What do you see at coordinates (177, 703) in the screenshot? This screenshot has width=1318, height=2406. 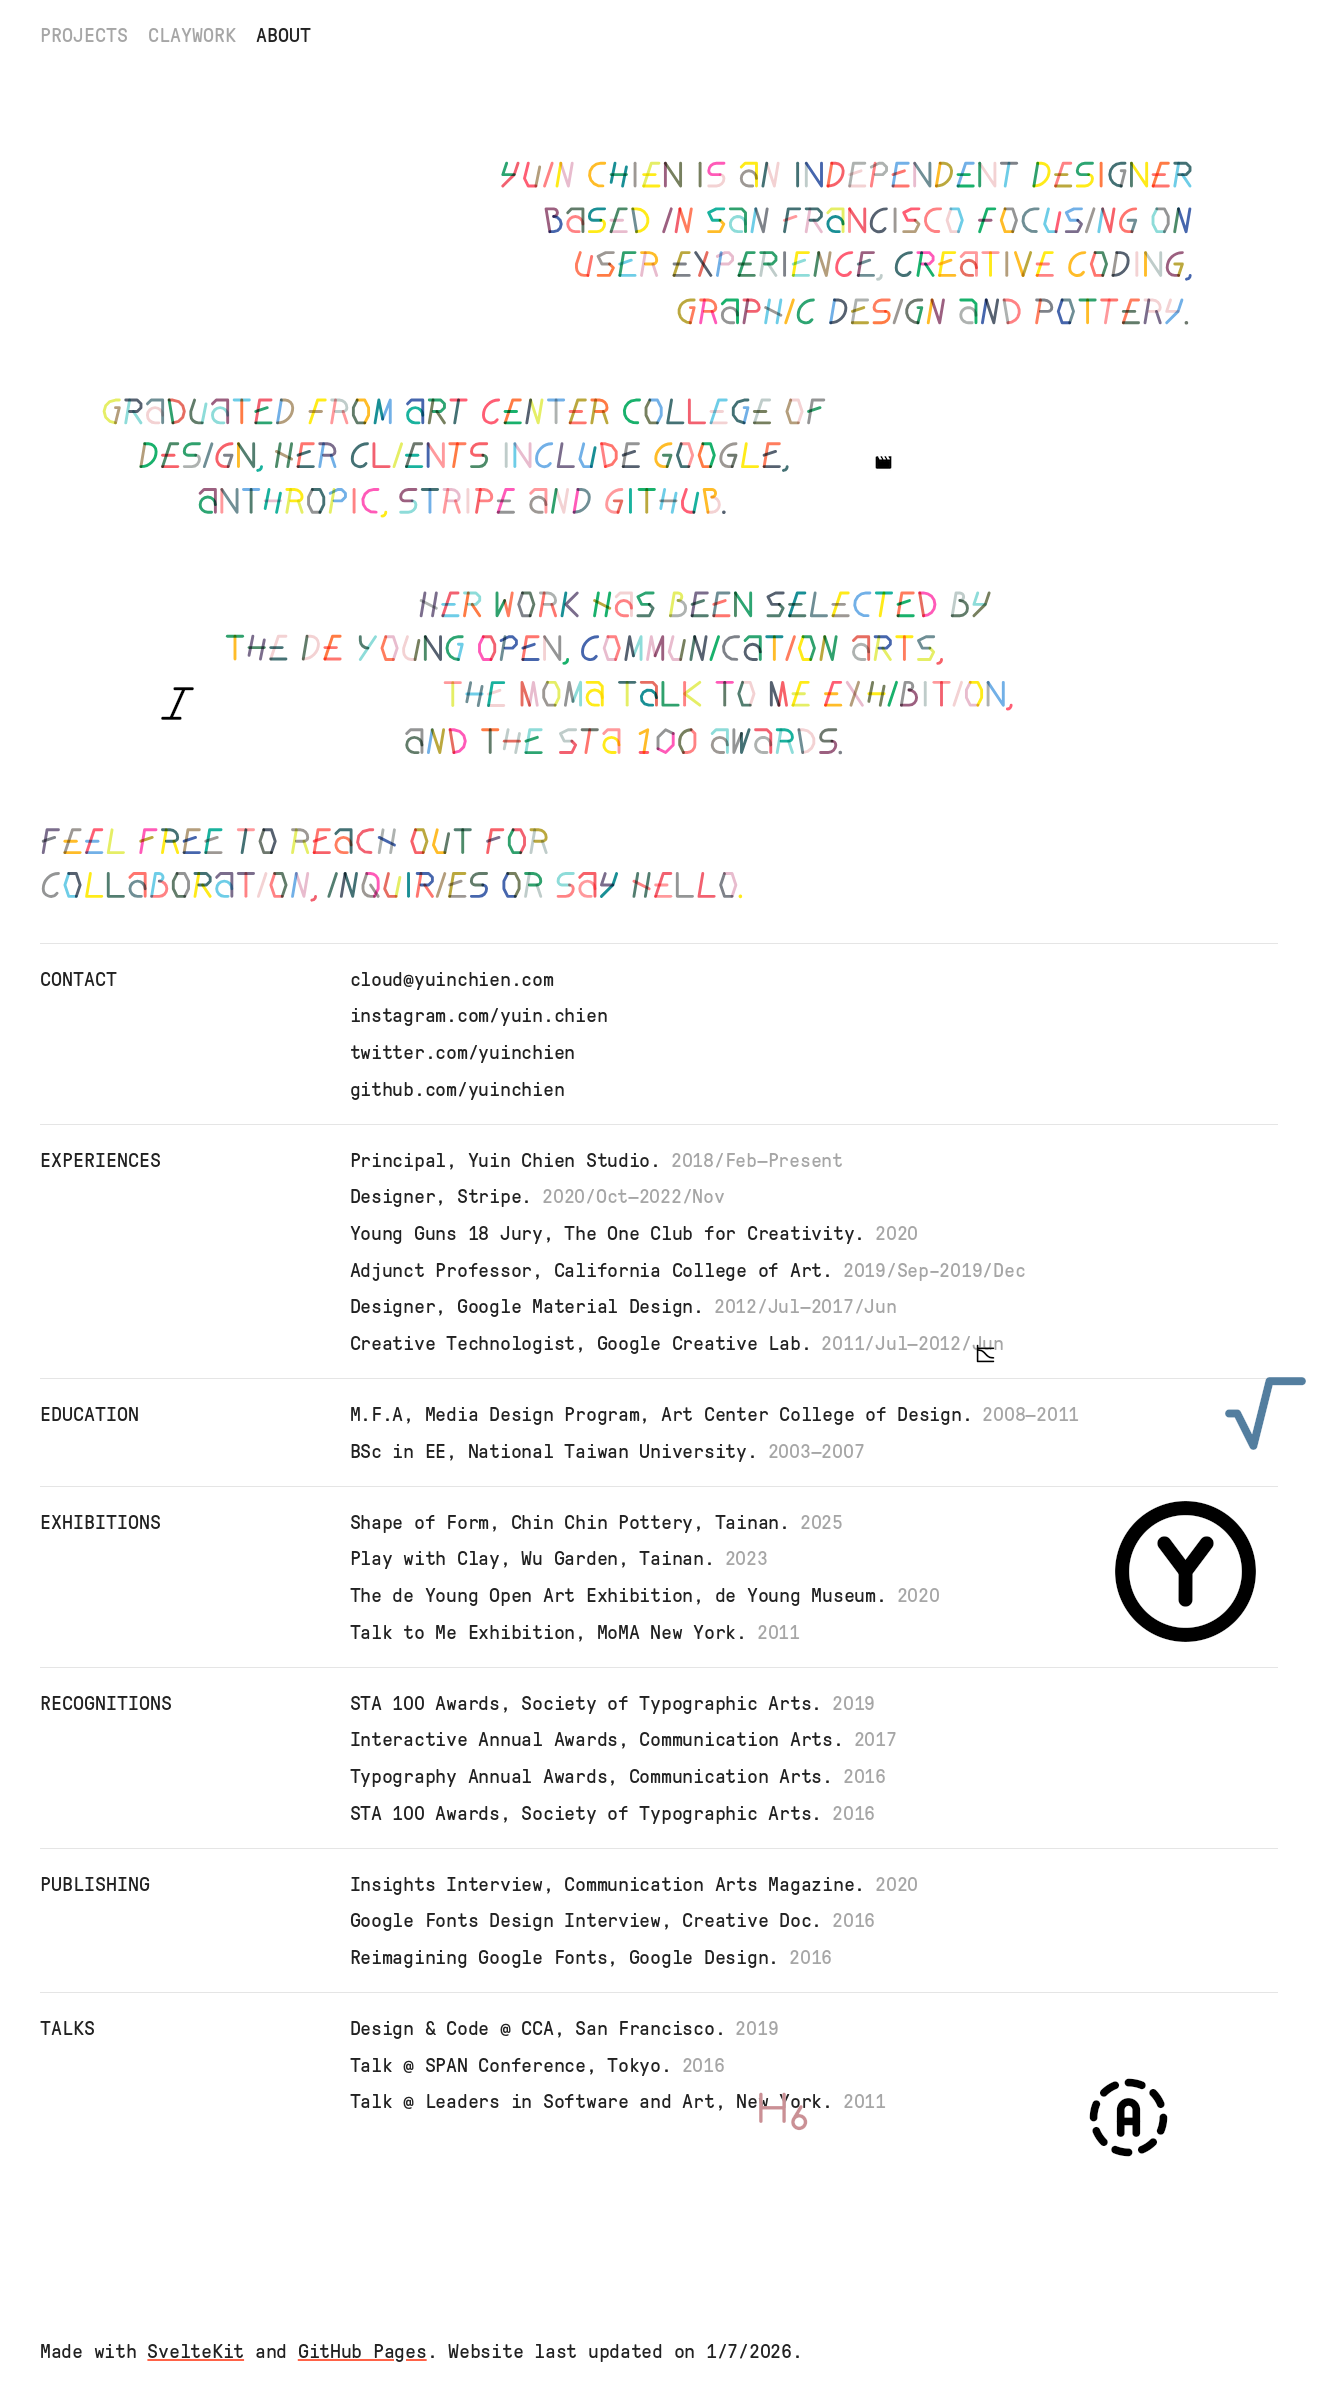 I see `apply italic formatting to selected text` at bounding box center [177, 703].